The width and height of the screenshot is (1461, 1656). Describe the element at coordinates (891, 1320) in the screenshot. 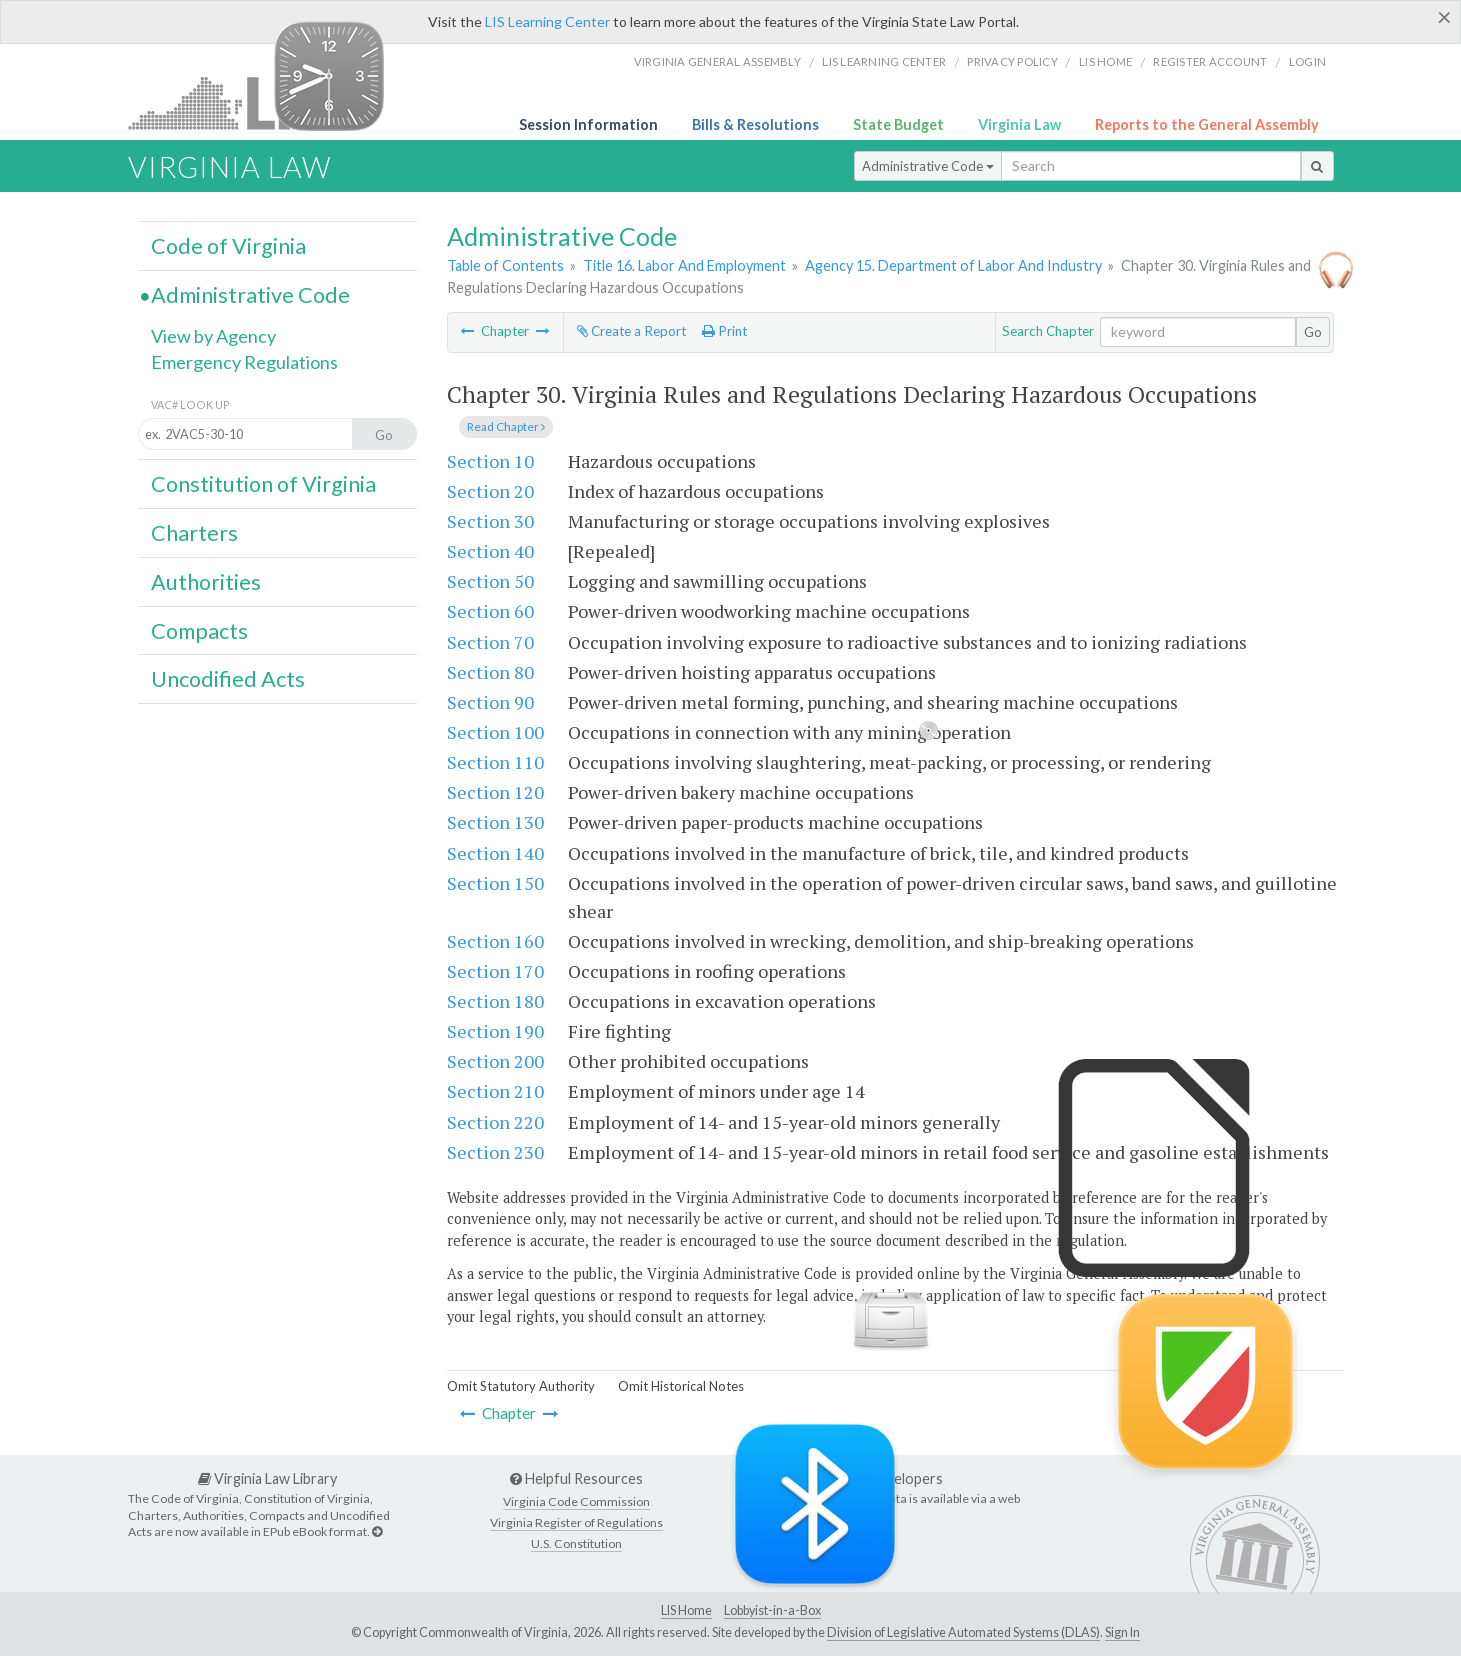

I see `print document using postscript printer` at that location.